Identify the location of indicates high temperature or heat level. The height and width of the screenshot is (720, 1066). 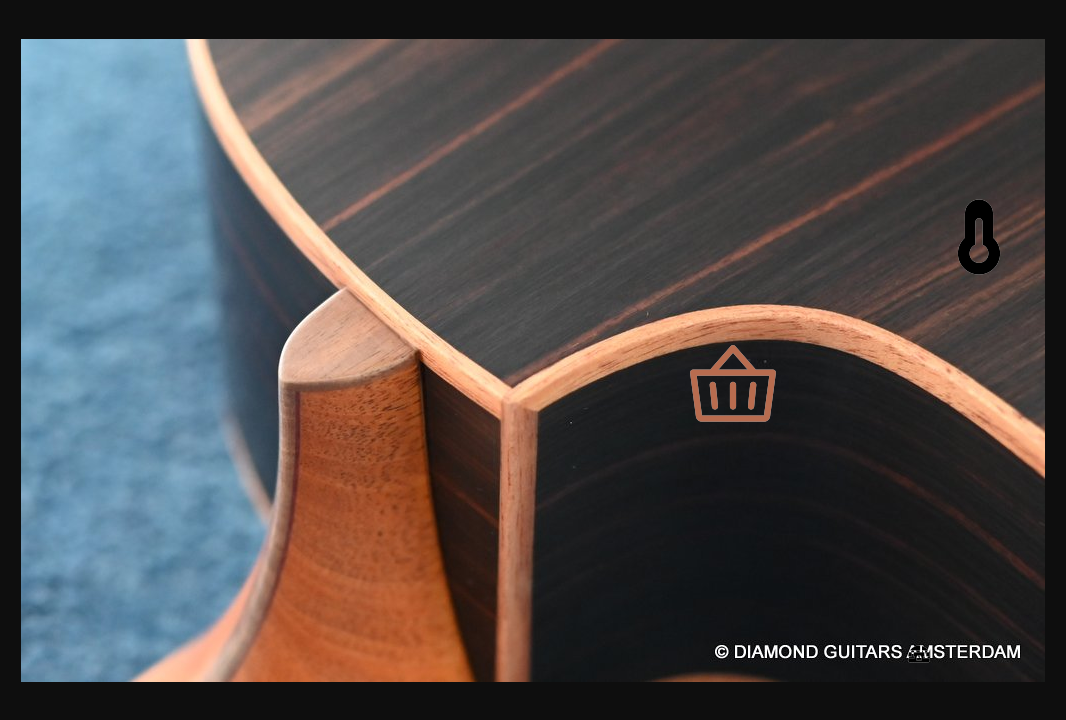
(979, 237).